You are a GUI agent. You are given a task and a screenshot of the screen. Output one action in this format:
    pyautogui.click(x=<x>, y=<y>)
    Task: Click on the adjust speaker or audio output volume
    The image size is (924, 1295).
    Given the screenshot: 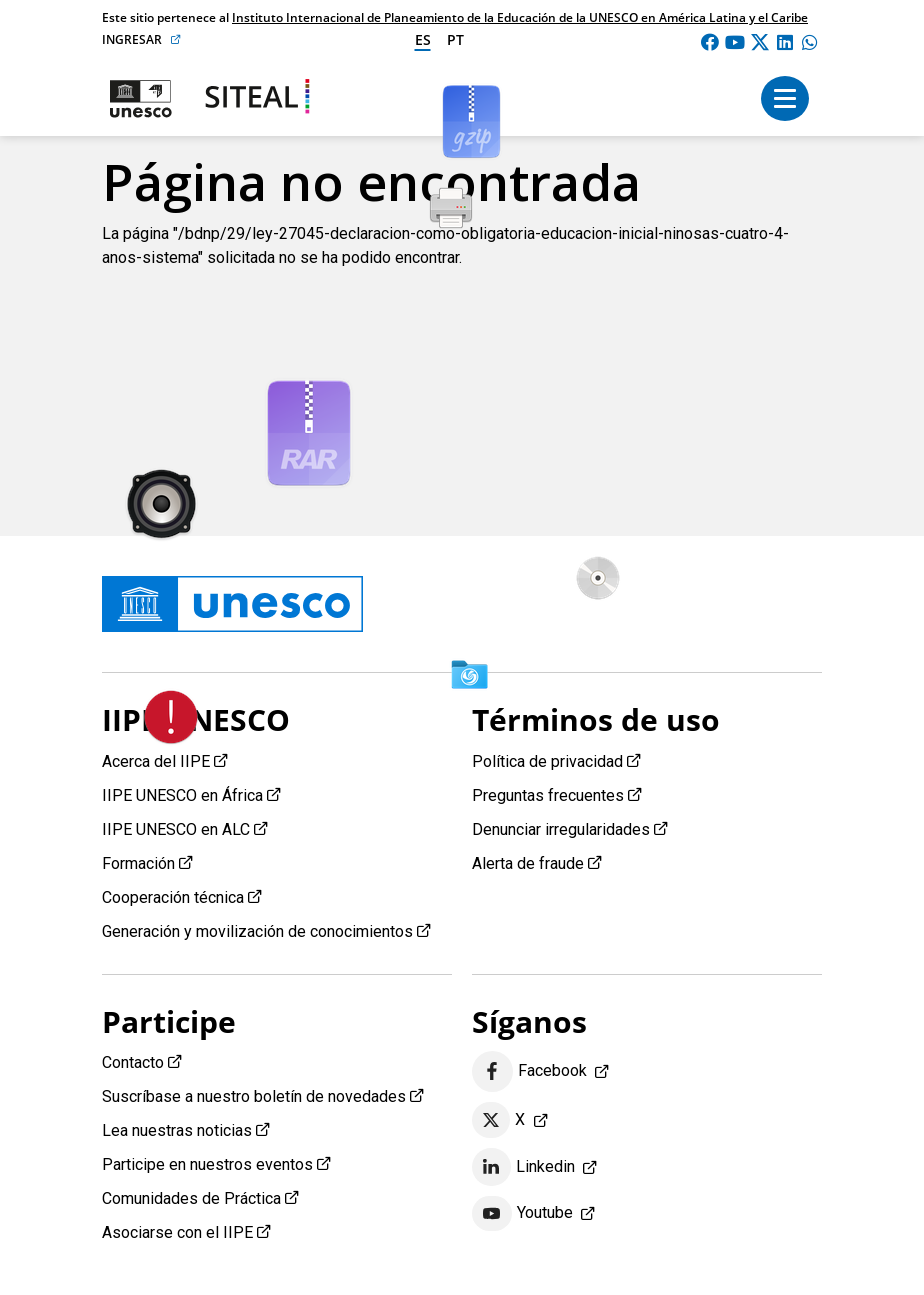 What is the action you would take?
    pyautogui.click(x=161, y=503)
    